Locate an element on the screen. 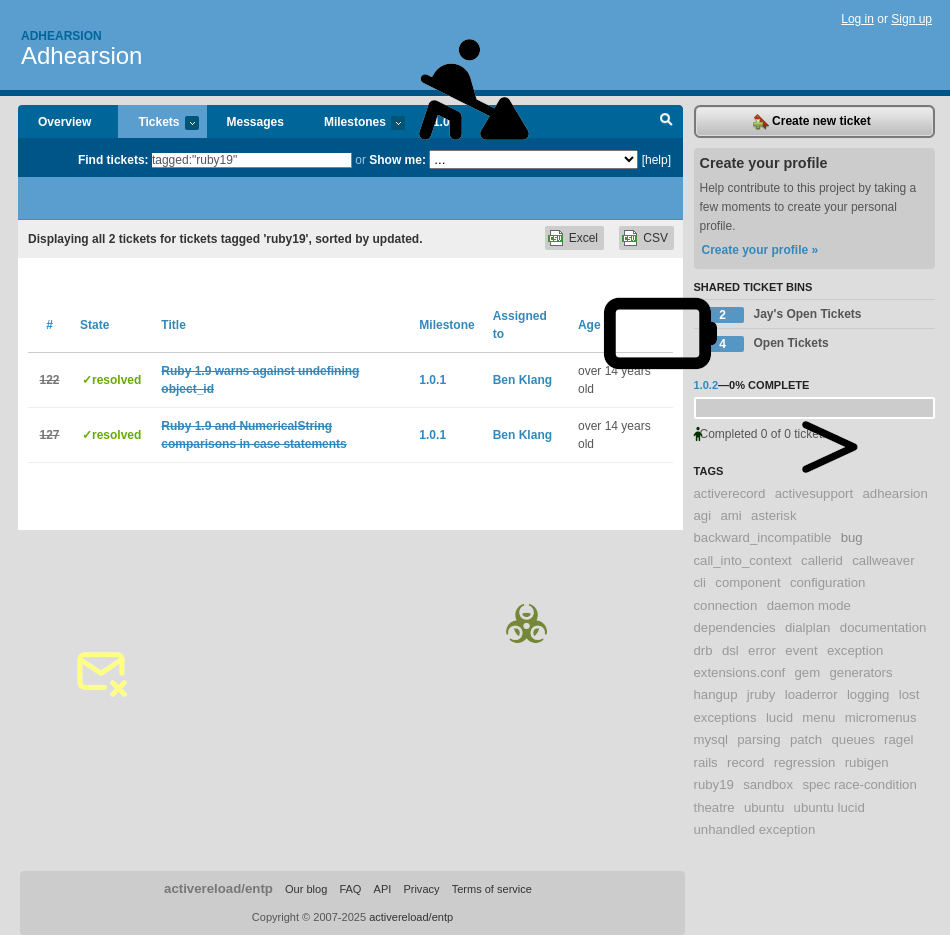 The width and height of the screenshot is (950, 935). indicates child-friendly or family content is located at coordinates (698, 434).